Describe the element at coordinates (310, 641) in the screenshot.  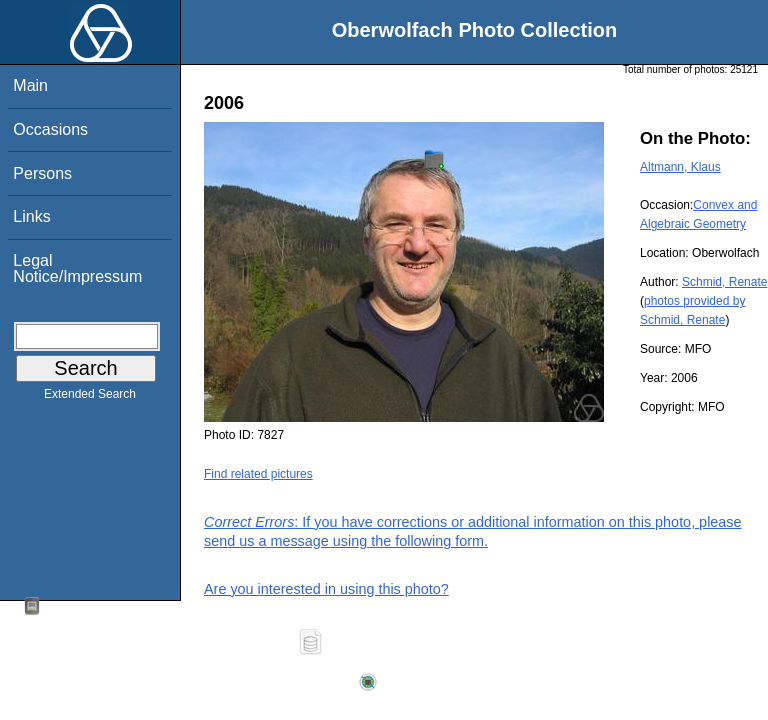
I see `indicates a SQL database file` at that location.